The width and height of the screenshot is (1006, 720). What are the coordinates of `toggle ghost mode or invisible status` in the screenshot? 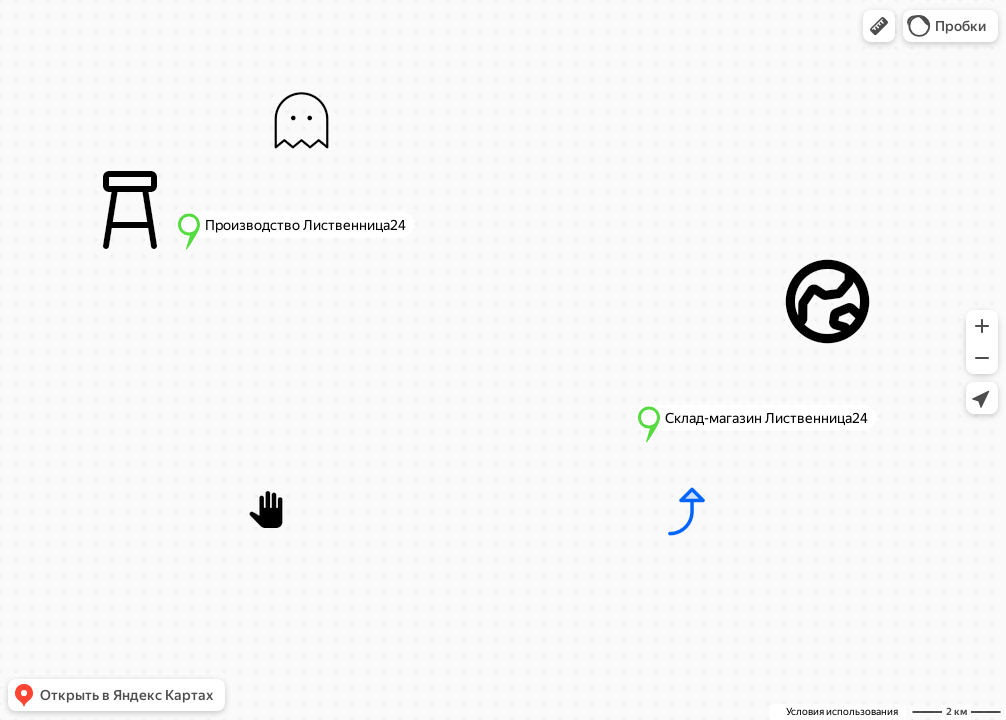 It's located at (301, 121).